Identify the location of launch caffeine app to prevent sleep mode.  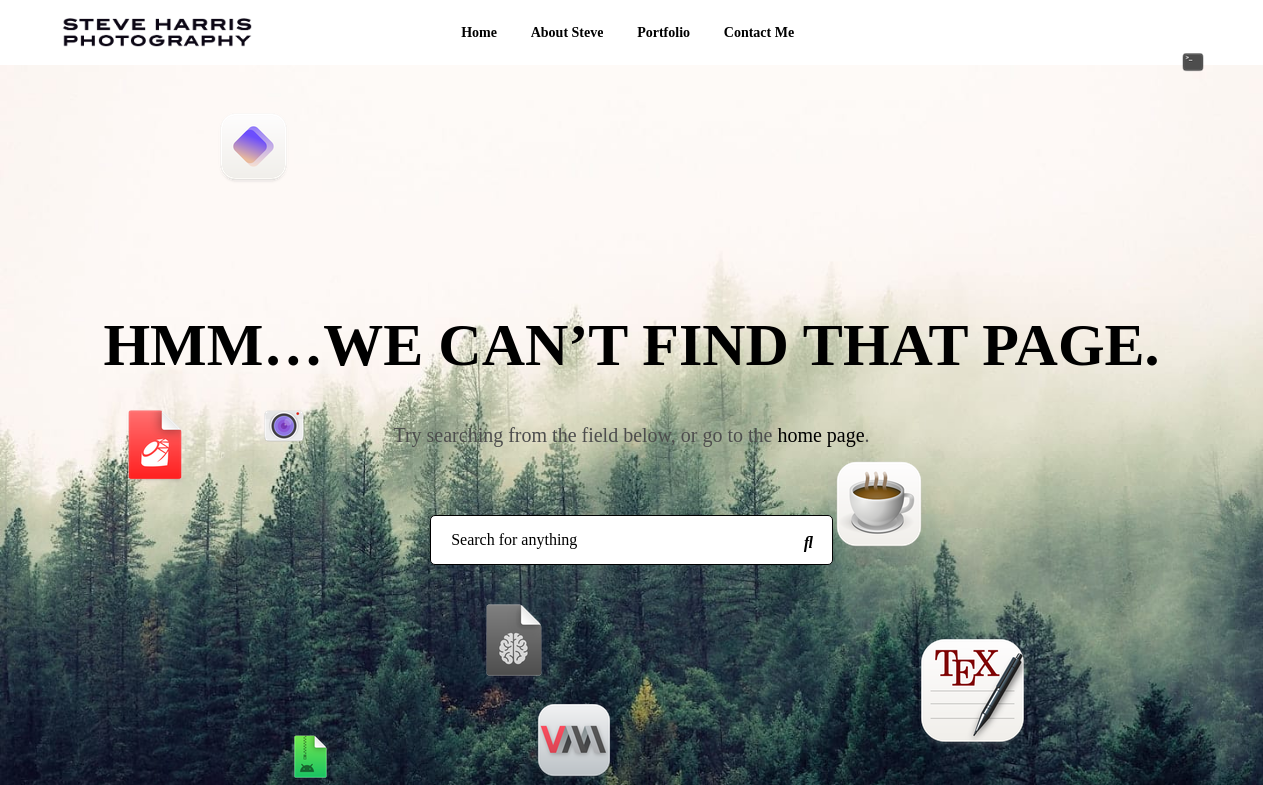
(879, 504).